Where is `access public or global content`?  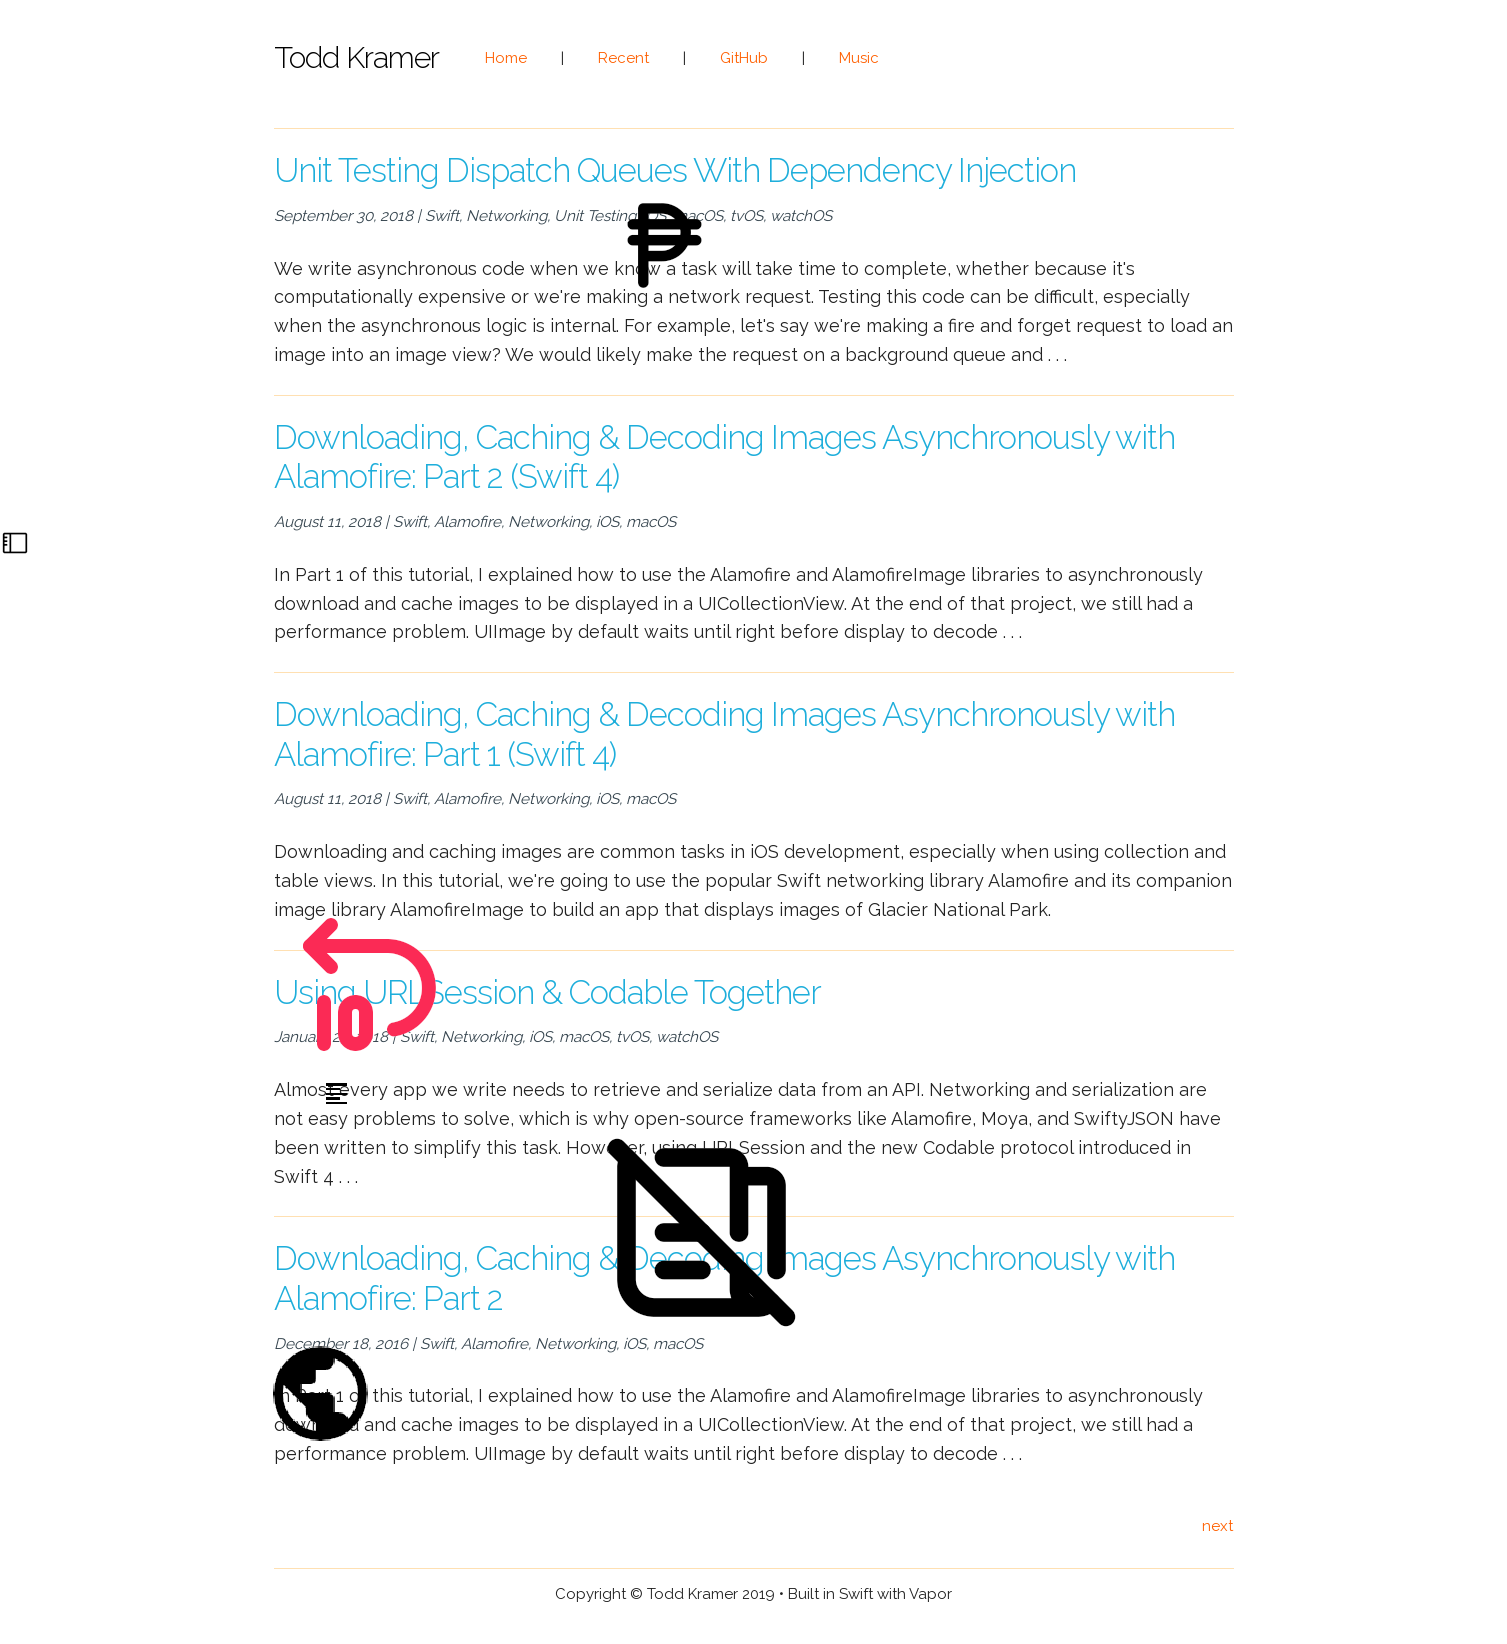 access public or global content is located at coordinates (320, 1393).